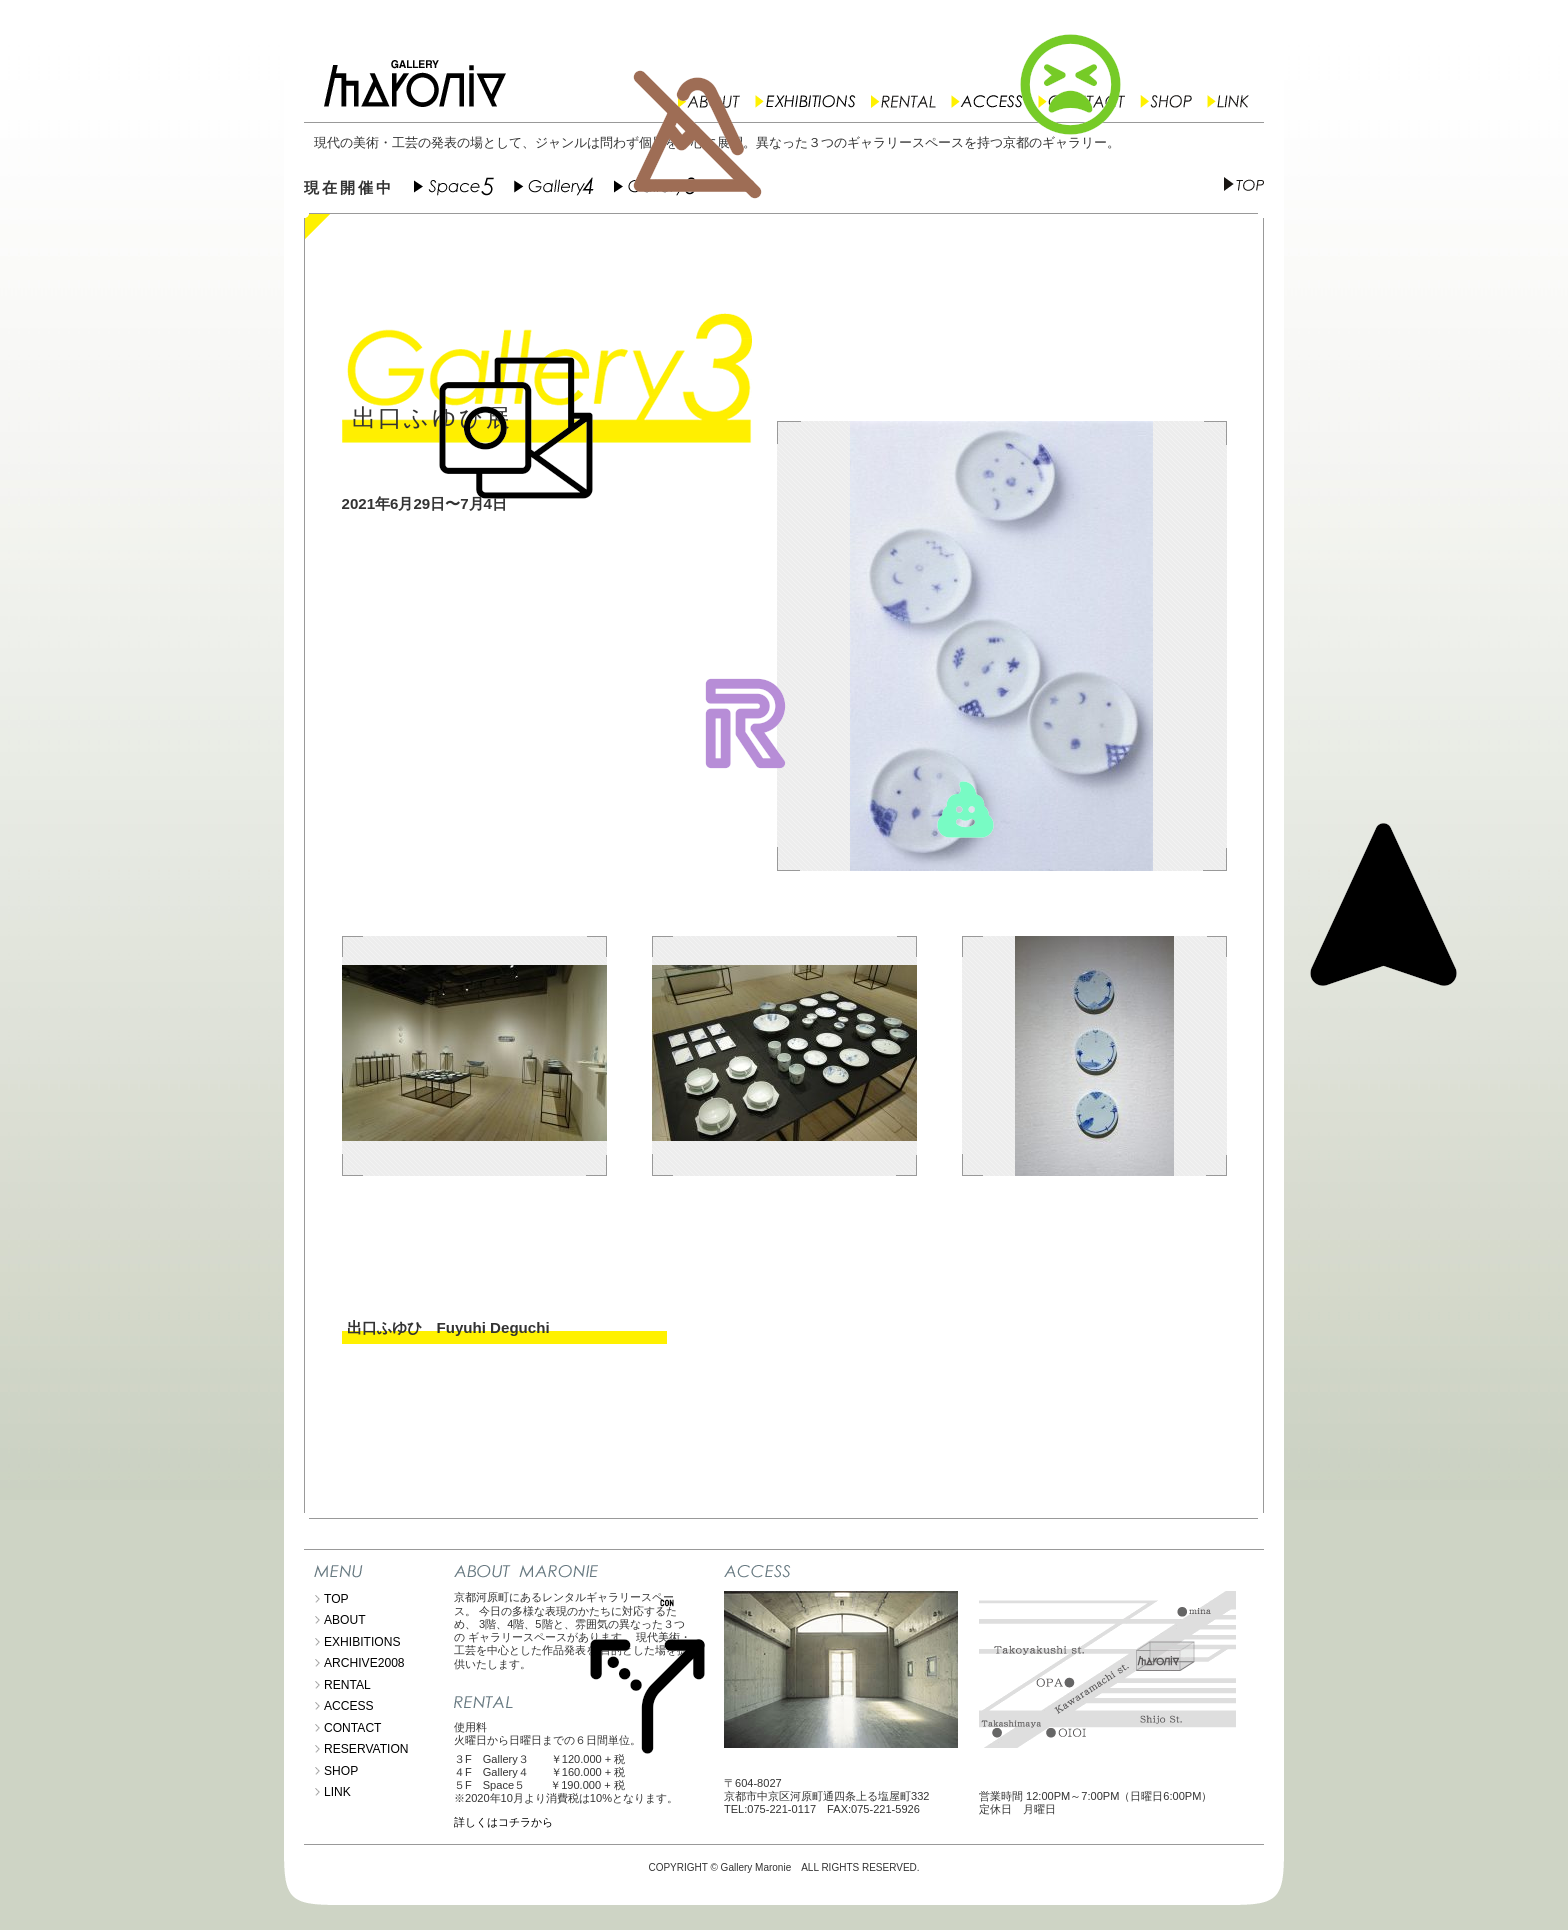 Image resolution: width=1568 pixels, height=1930 pixels. Describe the element at coordinates (745, 723) in the screenshot. I see `open the Revolut banking app` at that location.